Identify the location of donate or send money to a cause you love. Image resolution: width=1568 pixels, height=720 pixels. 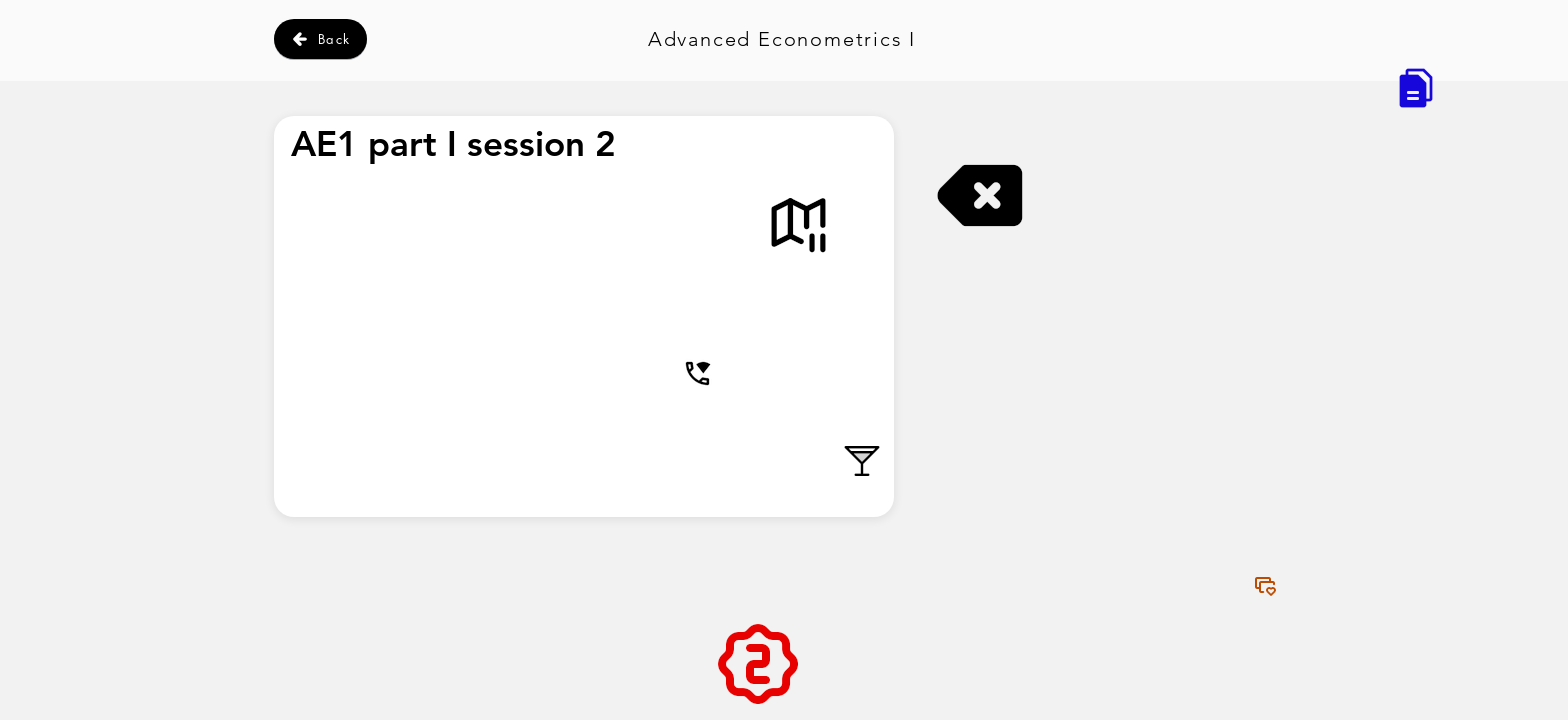
(1265, 585).